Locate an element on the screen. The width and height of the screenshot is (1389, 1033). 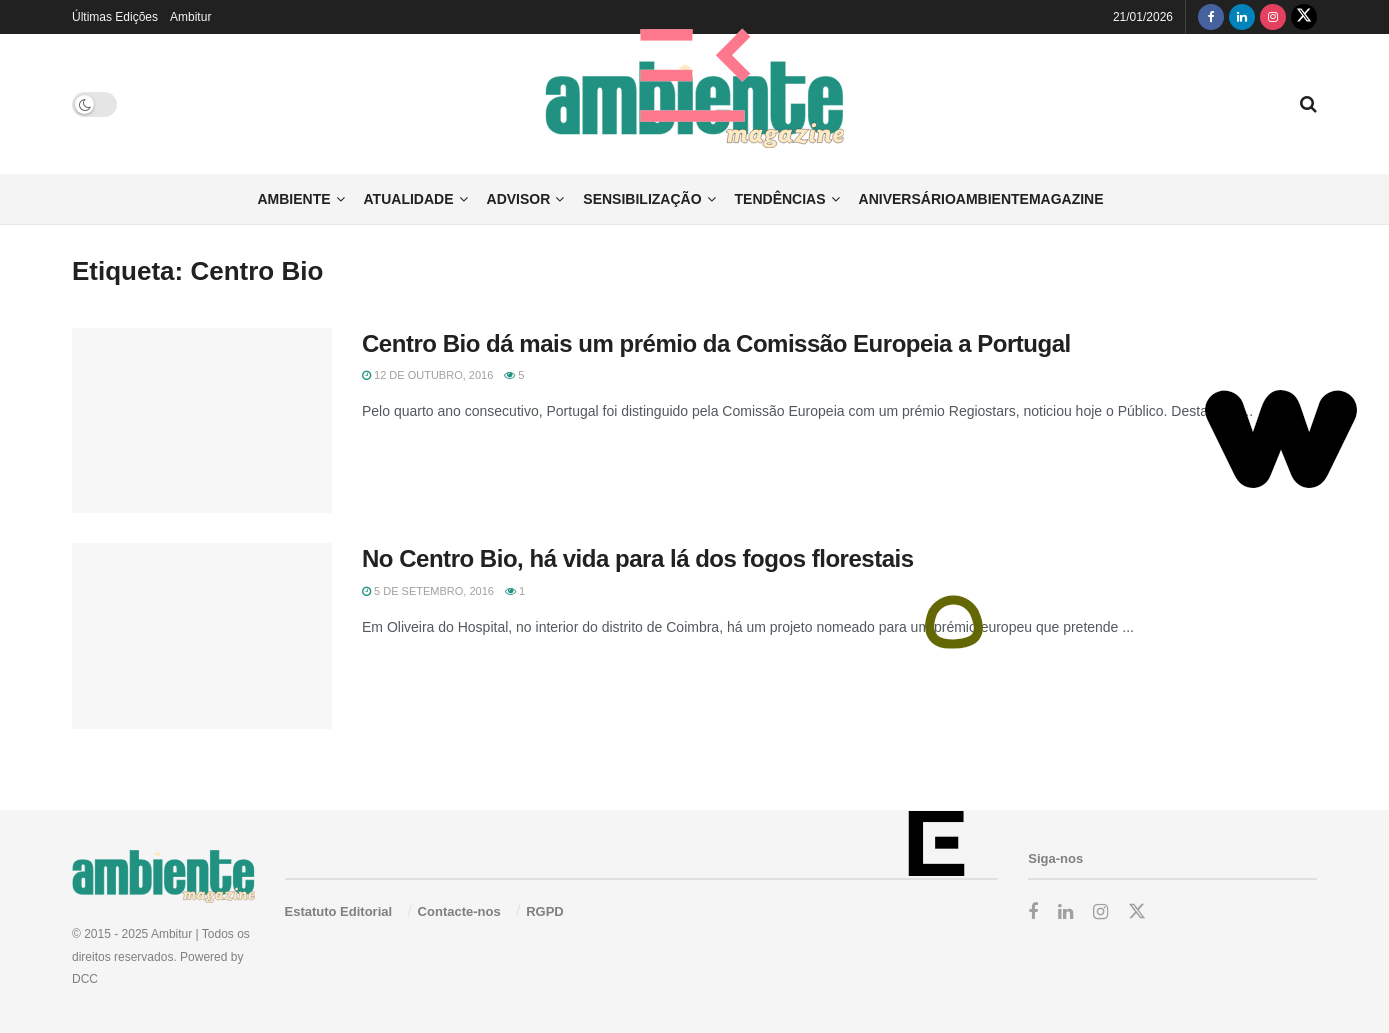
Square Enix company logo is located at coordinates (936, 843).